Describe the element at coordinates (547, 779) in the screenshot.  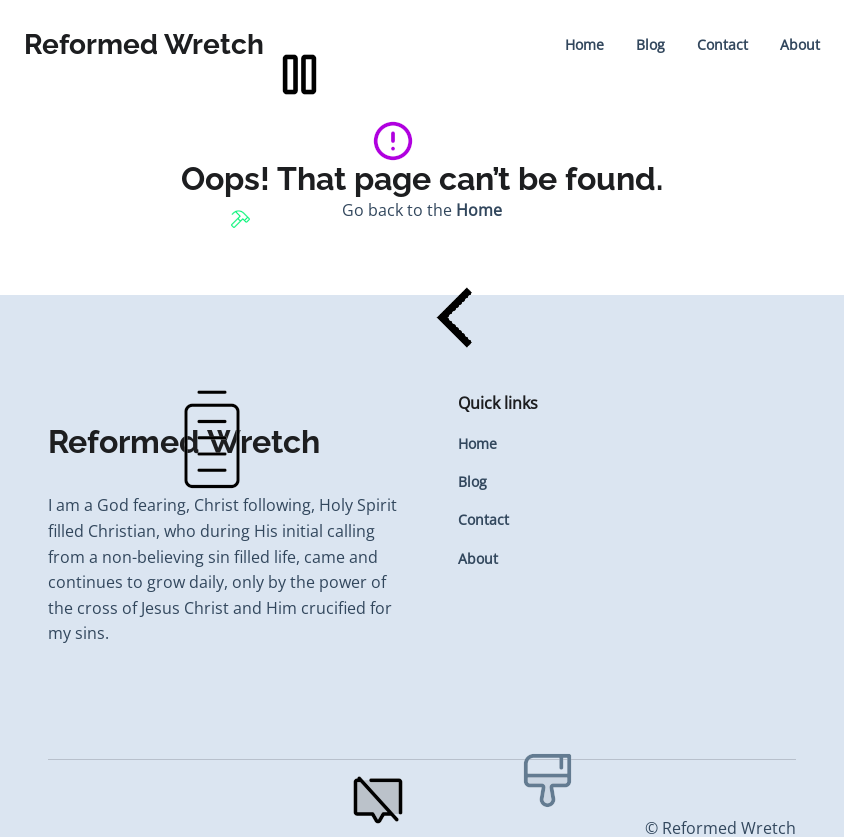
I see `access painting or drawing tools` at that location.